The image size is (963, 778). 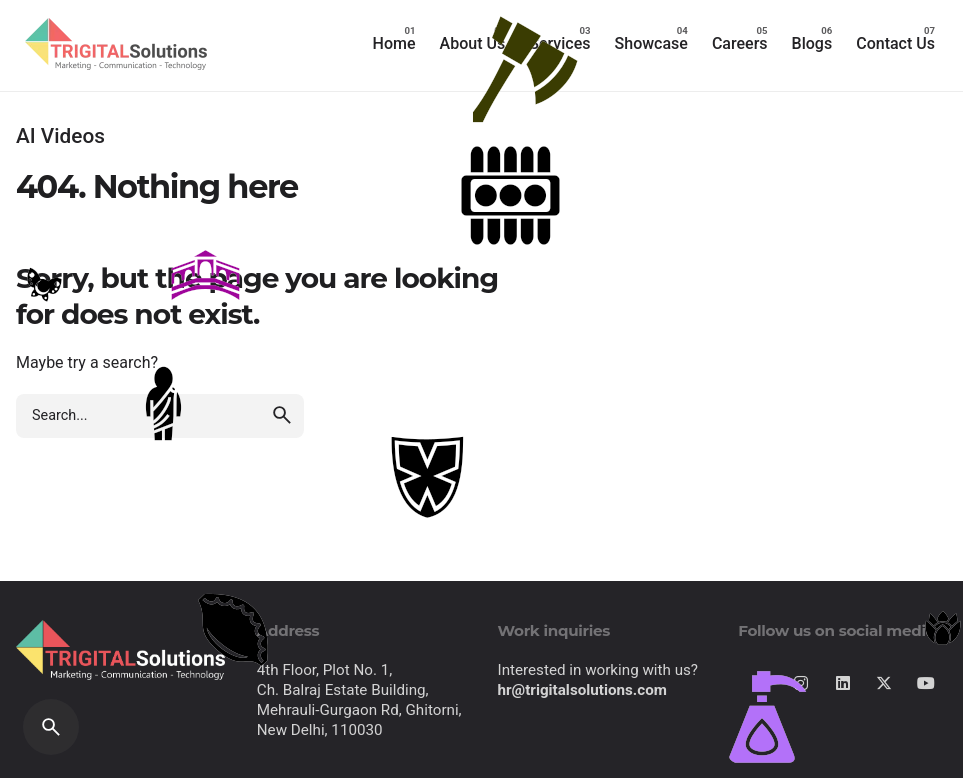 What do you see at coordinates (205, 281) in the screenshot?
I see `explore Venice or Italian landmarks` at bounding box center [205, 281].